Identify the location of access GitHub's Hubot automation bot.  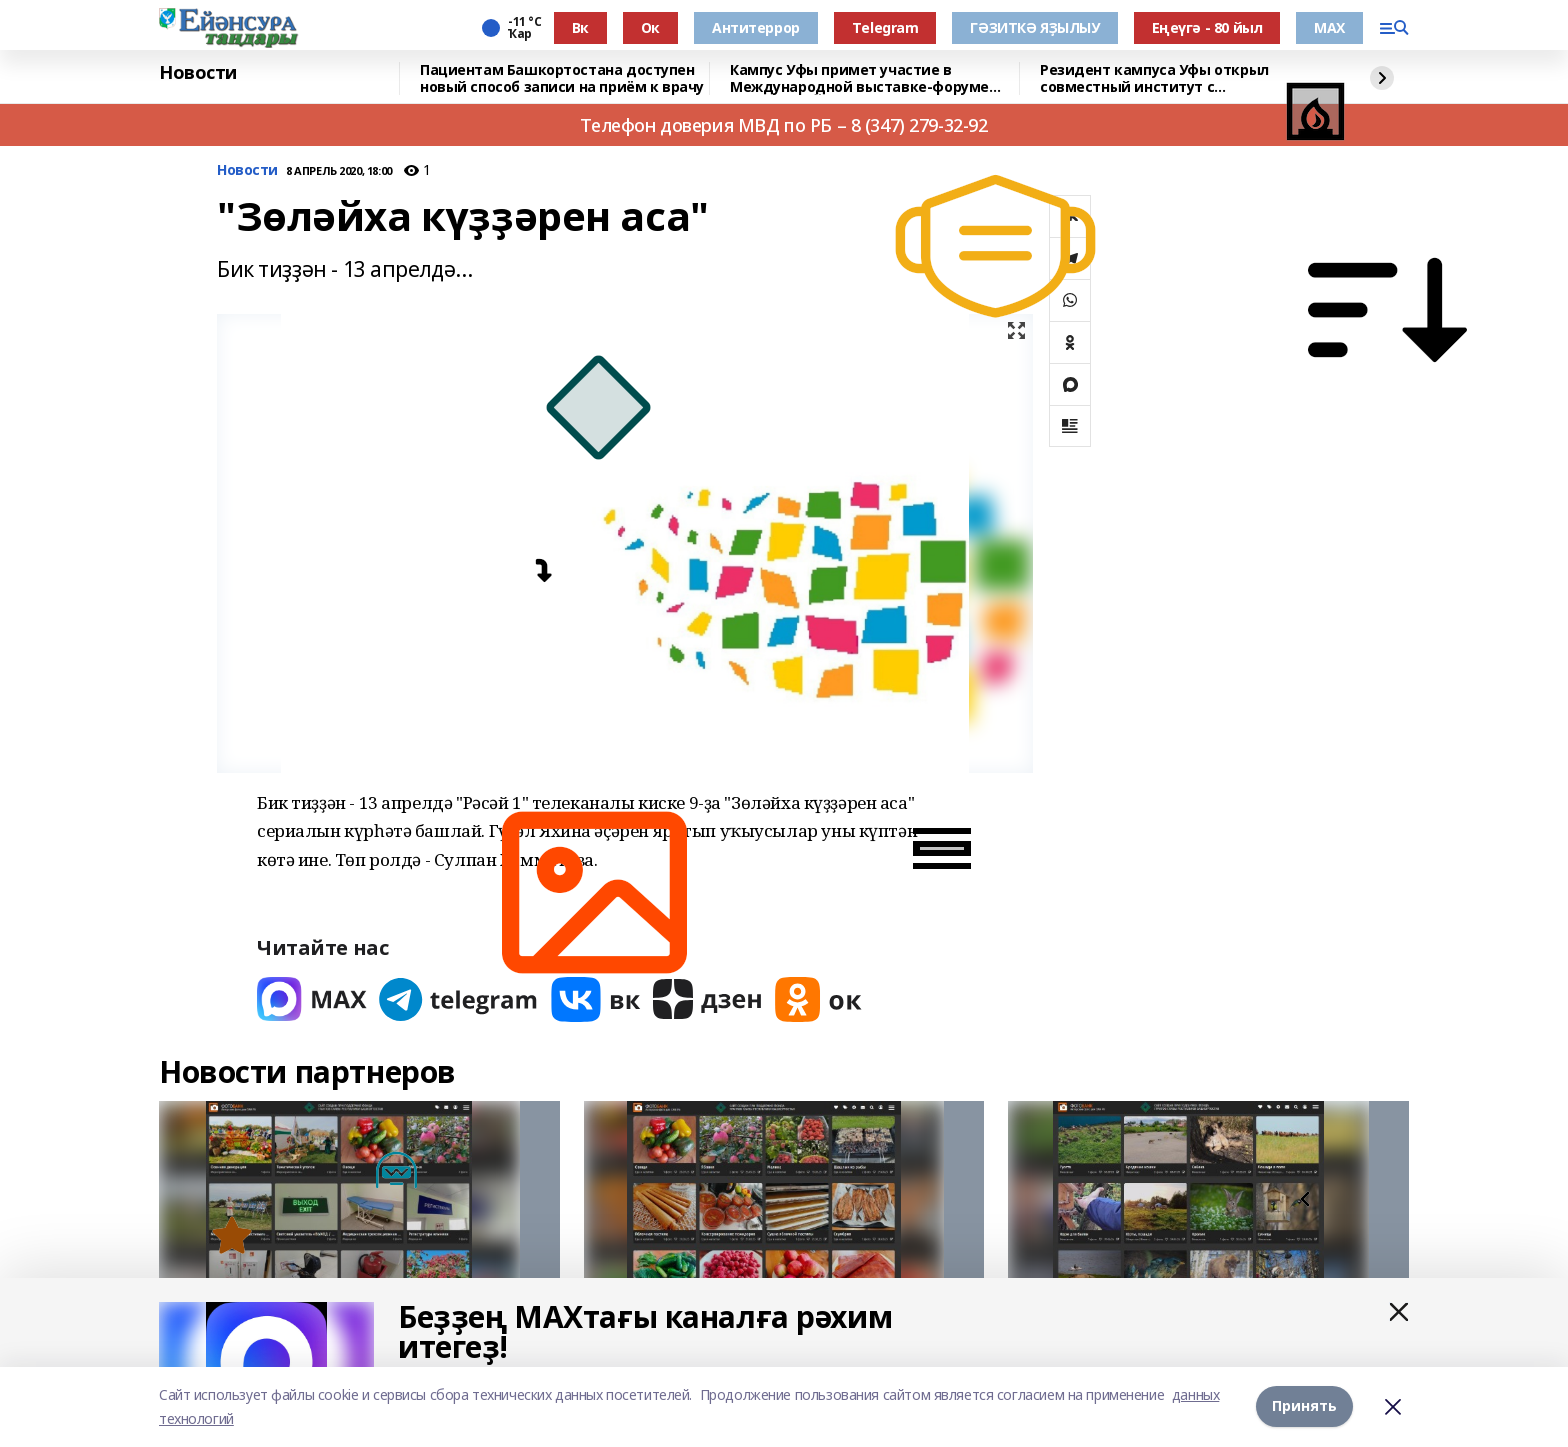
(396, 1170).